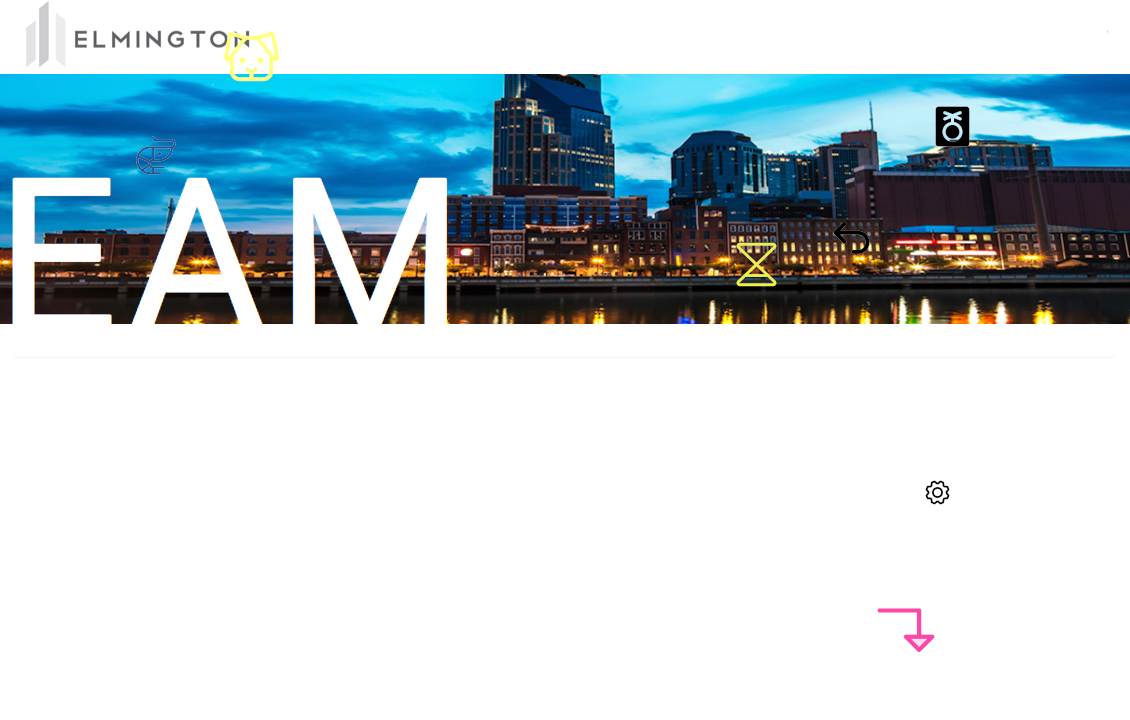 Image resolution: width=1130 pixels, height=720 pixels. I want to click on indicates time is running low or nearly expired, so click(756, 264).